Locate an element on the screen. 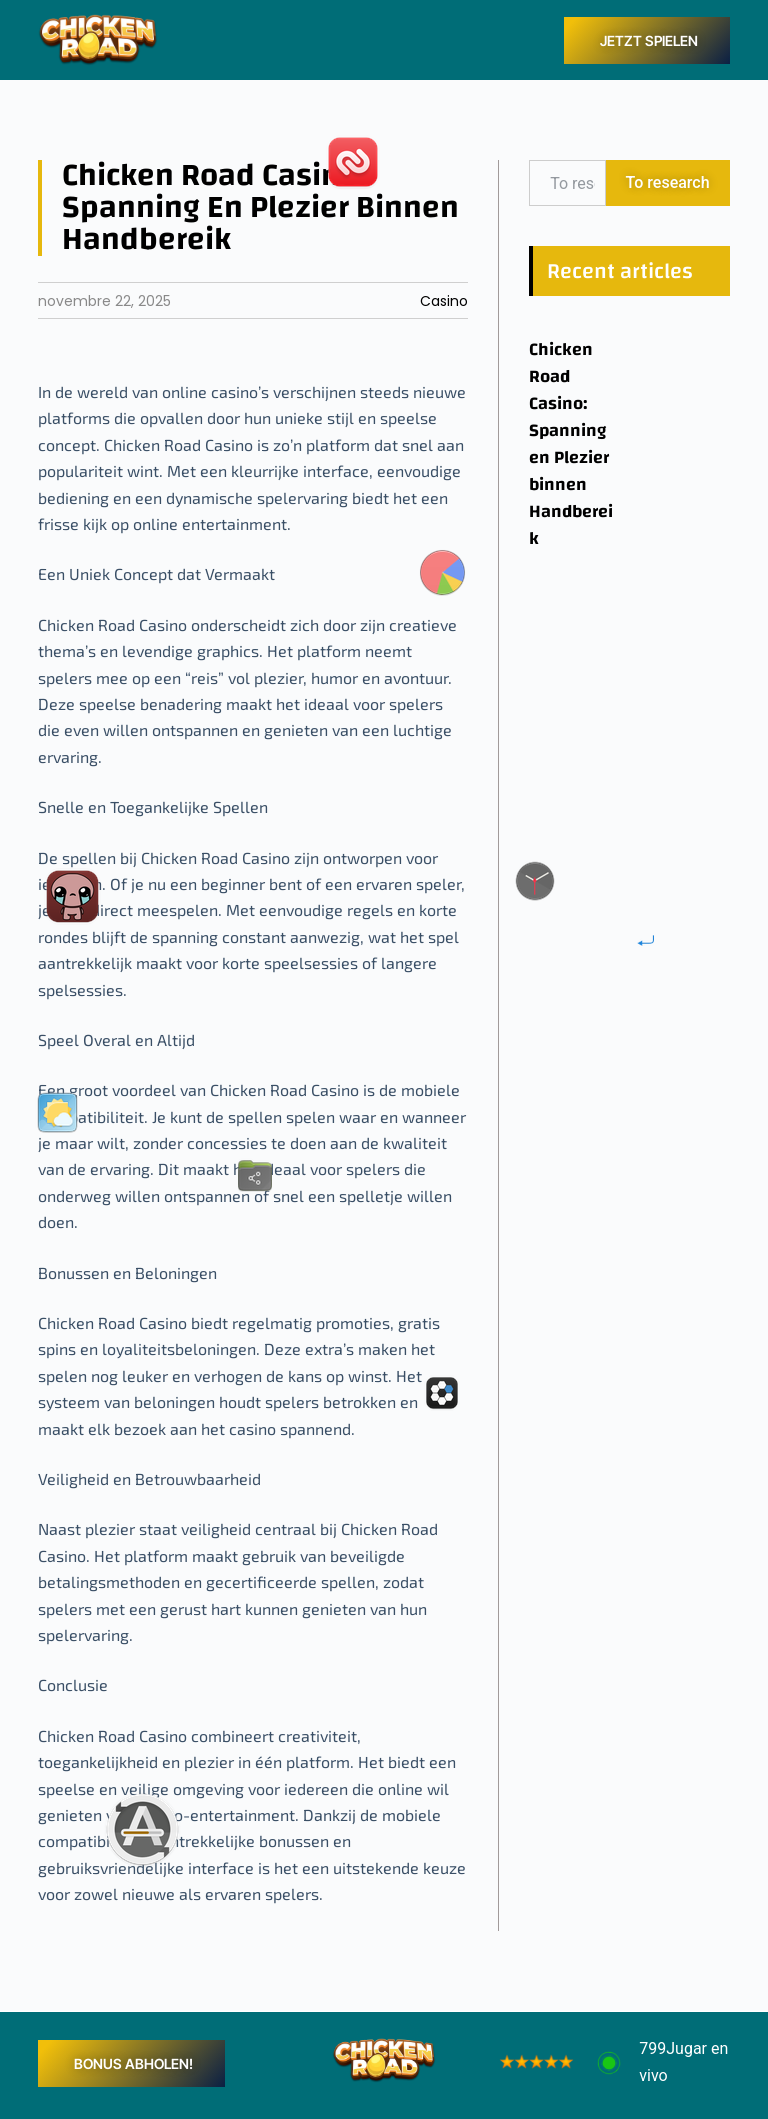 This screenshot has width=768, height=2119. check for and install system software updates is located at coordinates (142, 1829).